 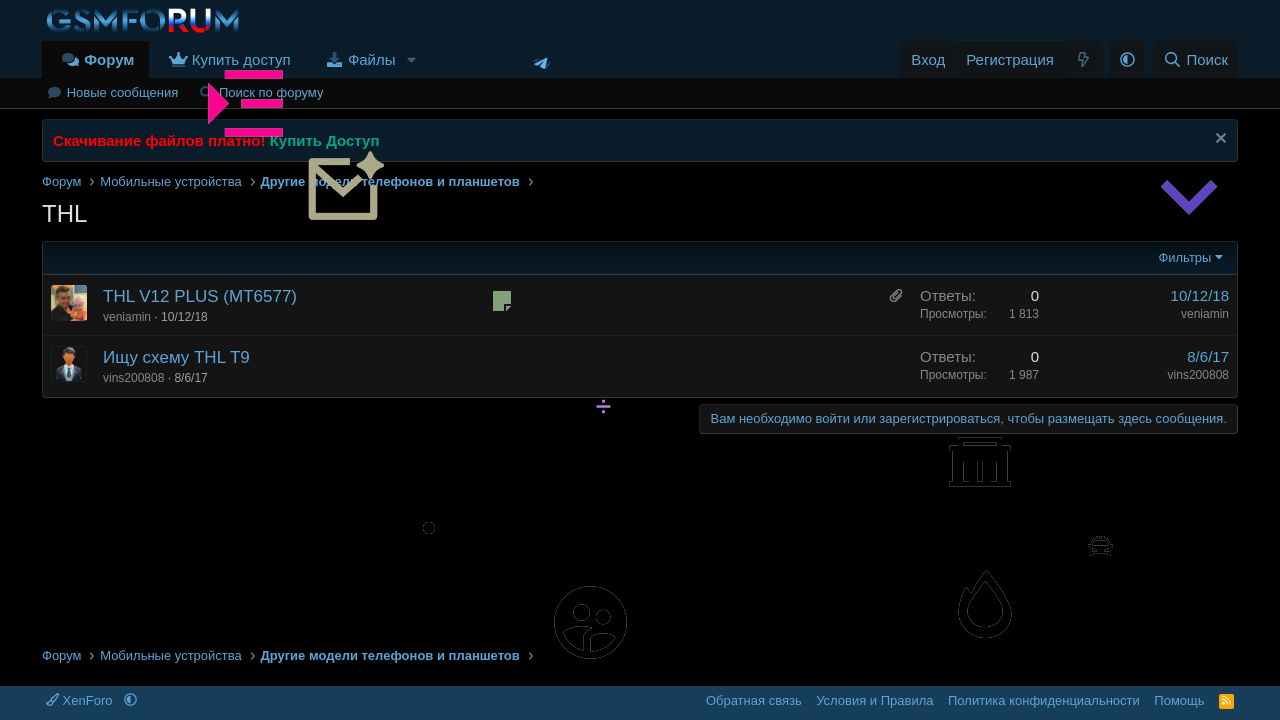 I want to click on view more information about this item, so click(x=429, y=558).